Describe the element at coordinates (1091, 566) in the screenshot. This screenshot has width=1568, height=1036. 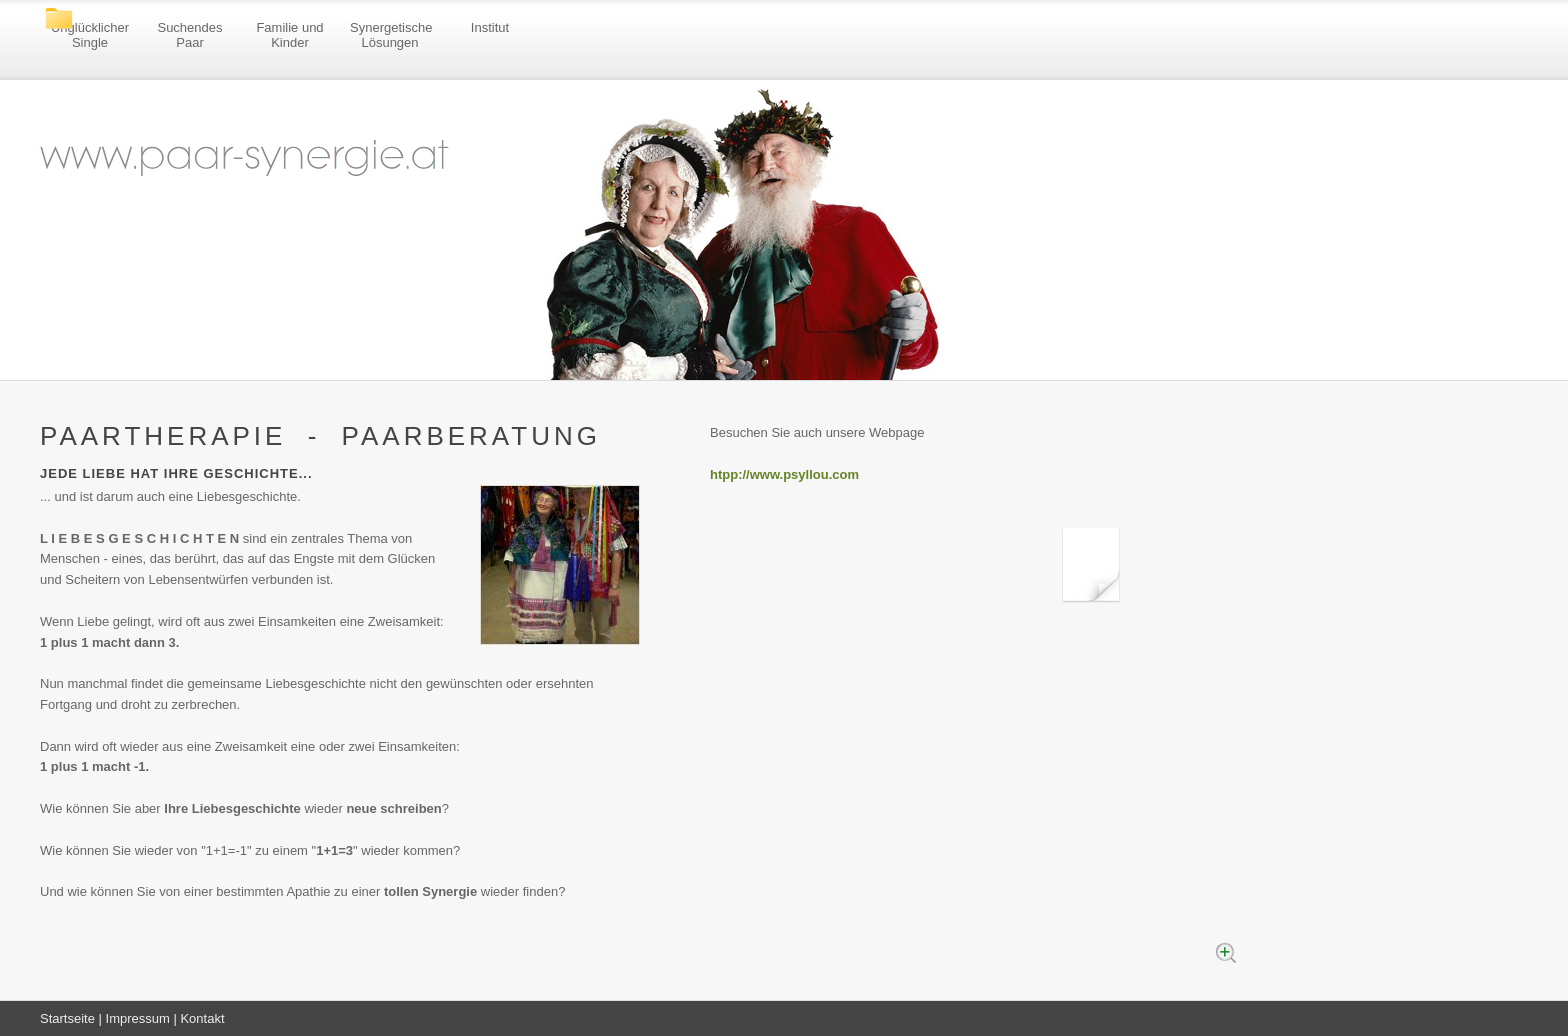
I see `a blank document or stationery template` at that location.